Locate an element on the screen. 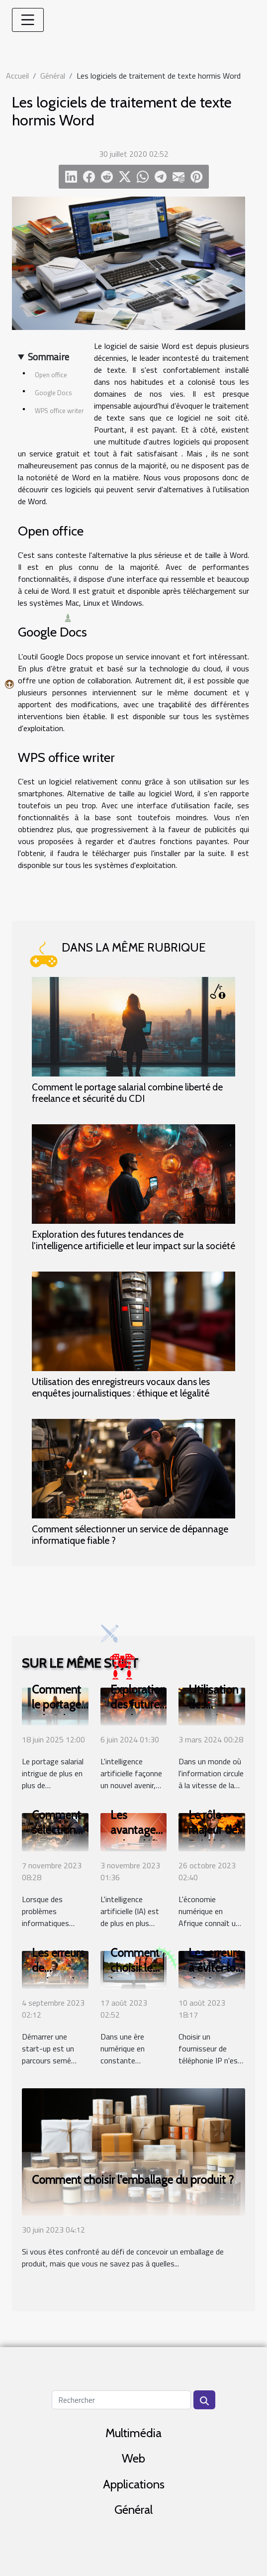  select missile mech unit in game is located at coordinates (122, 1667).